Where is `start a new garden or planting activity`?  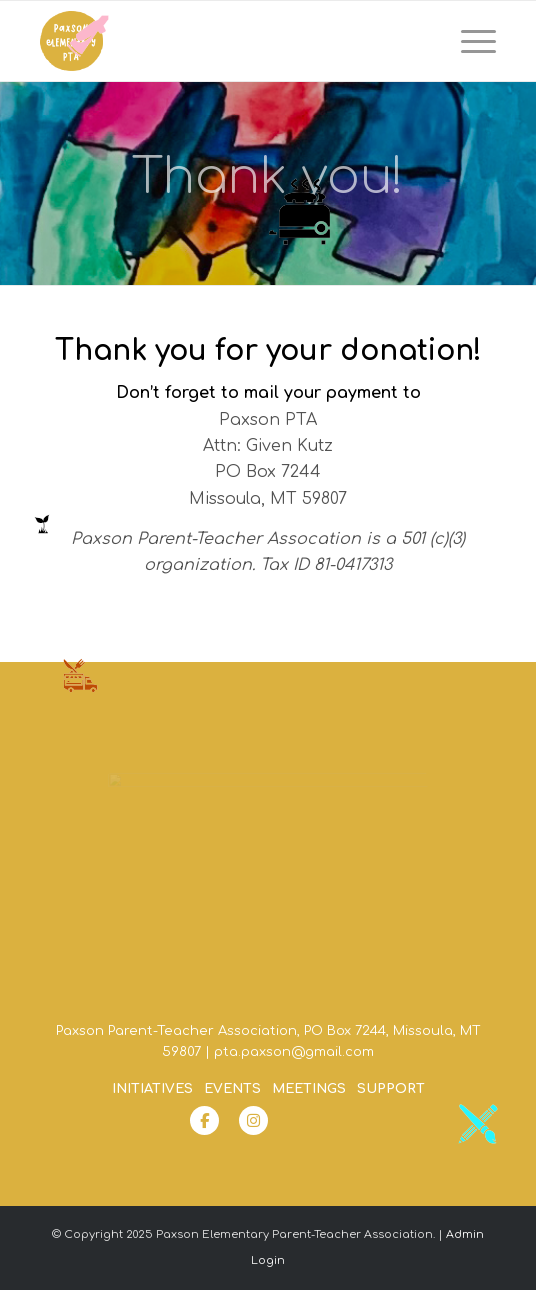 start a new garden or planting activity is located at coordinates (42, 524).